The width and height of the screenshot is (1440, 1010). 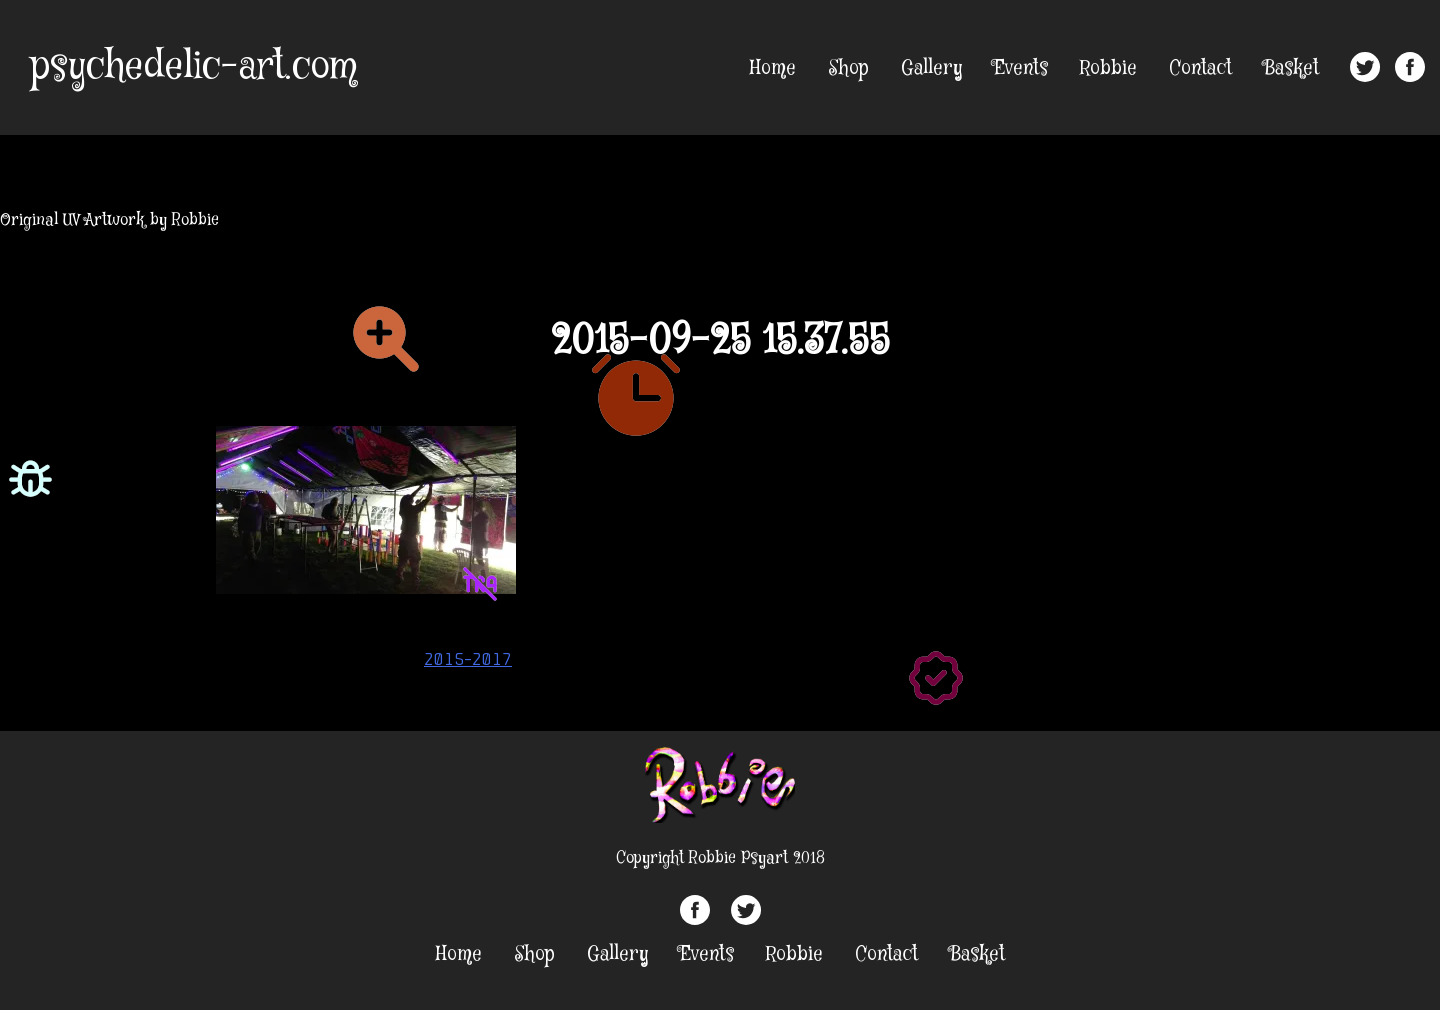 I want to click on report a bug or issue, so click(x=30, y=477).